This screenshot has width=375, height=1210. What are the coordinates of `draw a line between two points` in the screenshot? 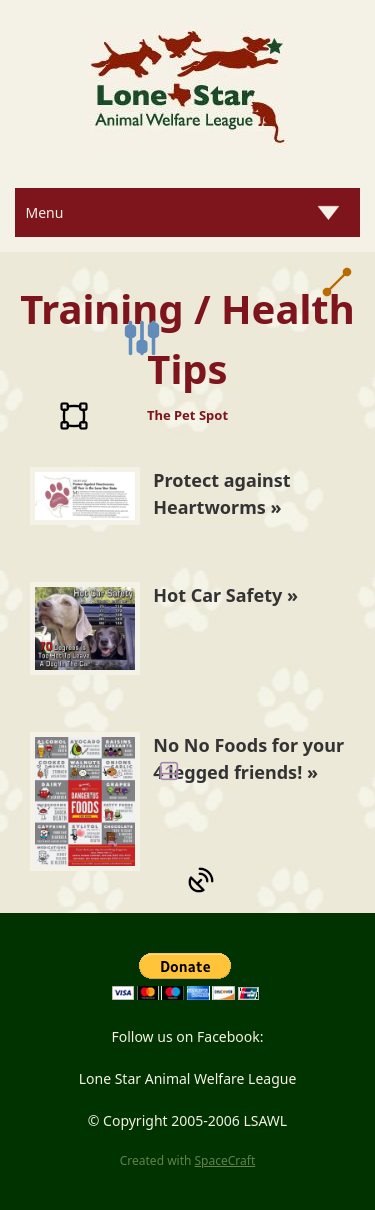 It's located at (337, 282).